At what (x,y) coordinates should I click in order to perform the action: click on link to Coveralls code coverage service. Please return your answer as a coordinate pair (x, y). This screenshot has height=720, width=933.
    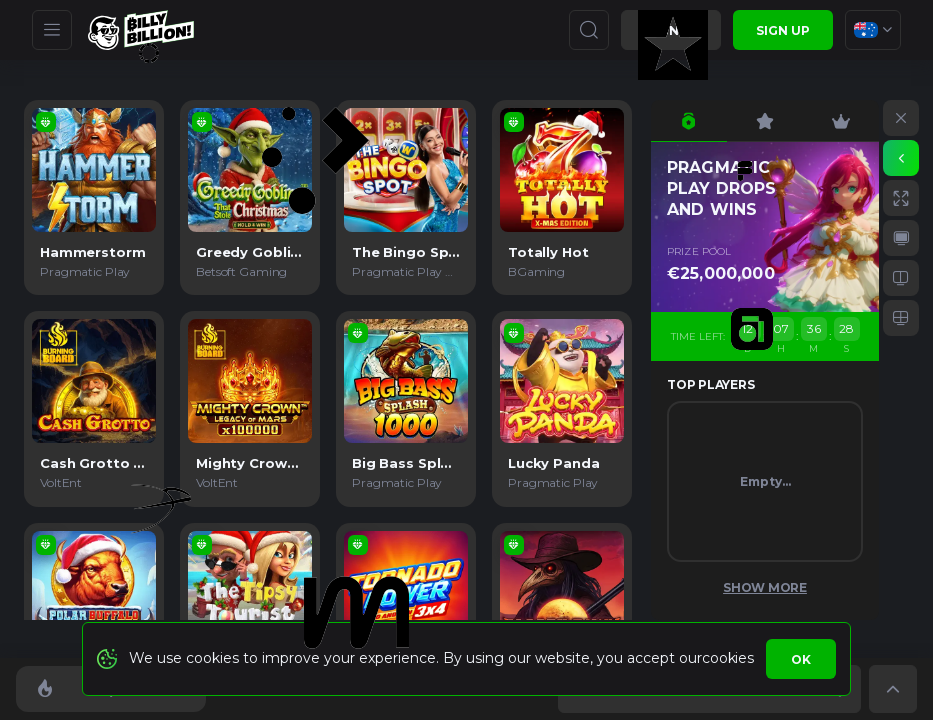
    Looking at the image, I should click on (673, 45).